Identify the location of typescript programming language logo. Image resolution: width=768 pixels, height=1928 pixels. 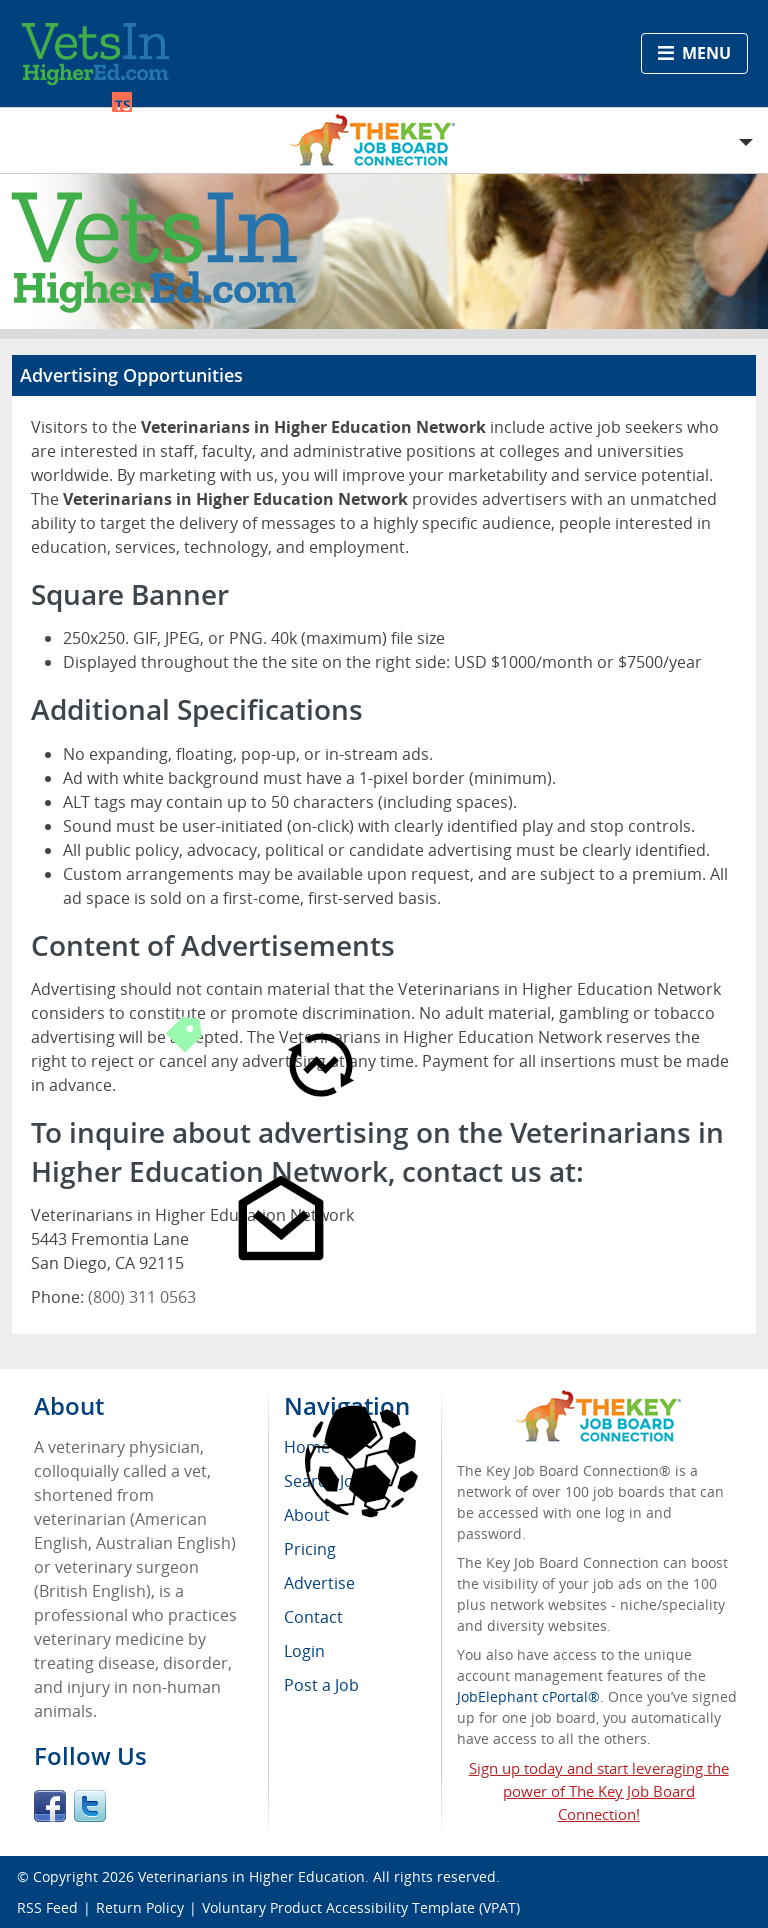
(122, 102).